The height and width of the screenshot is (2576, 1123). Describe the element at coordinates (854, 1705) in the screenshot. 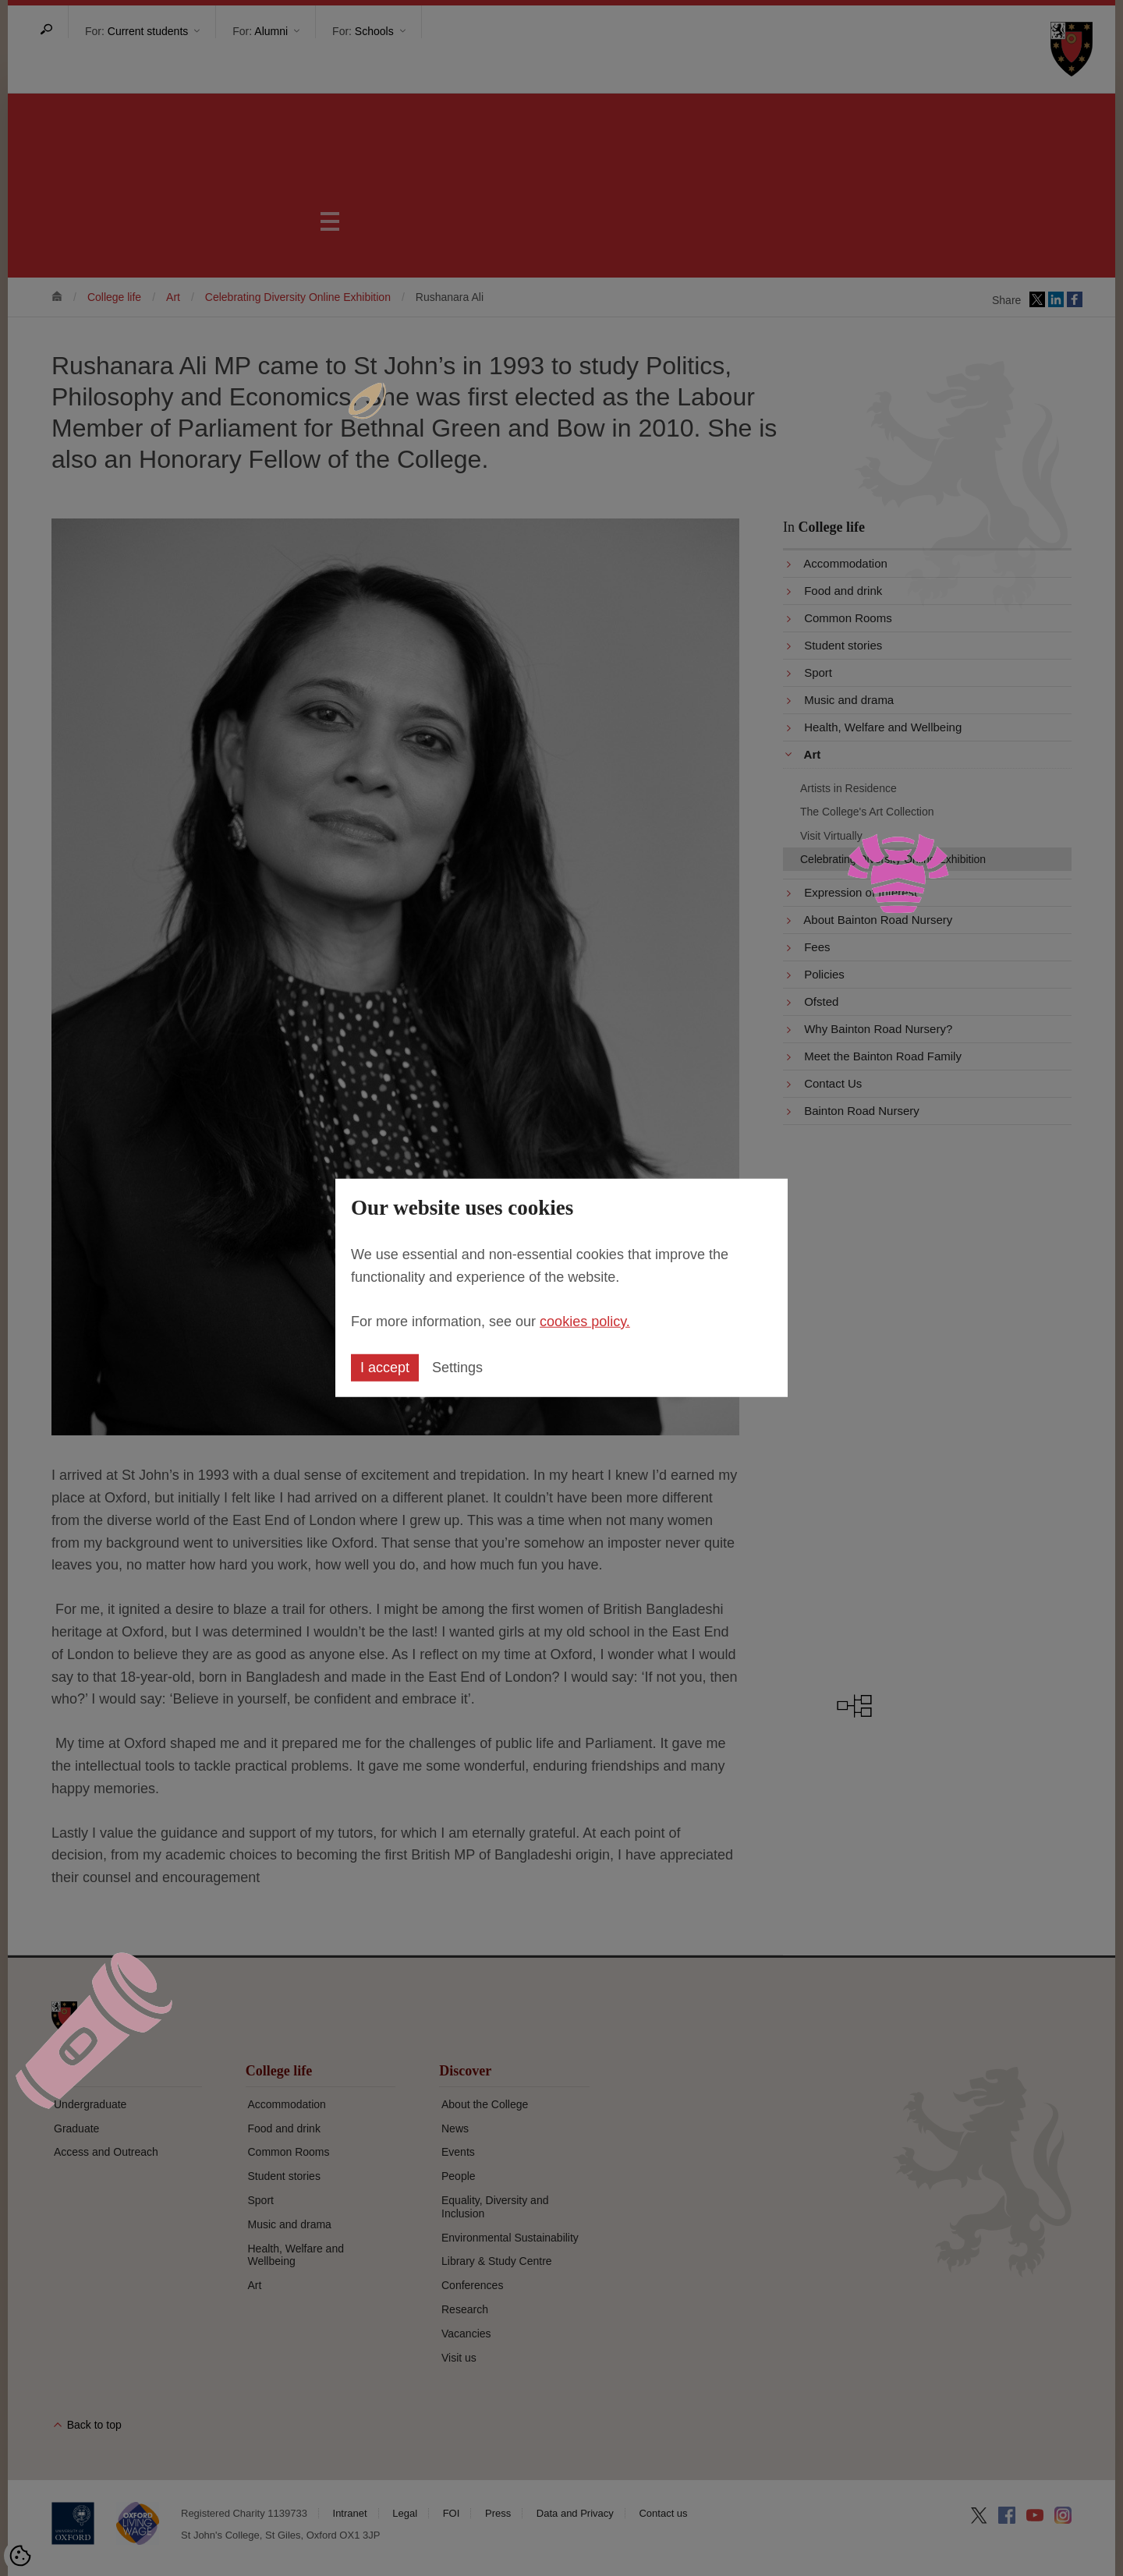

I see `expand or collapse a hierarchical tree view` at that location.